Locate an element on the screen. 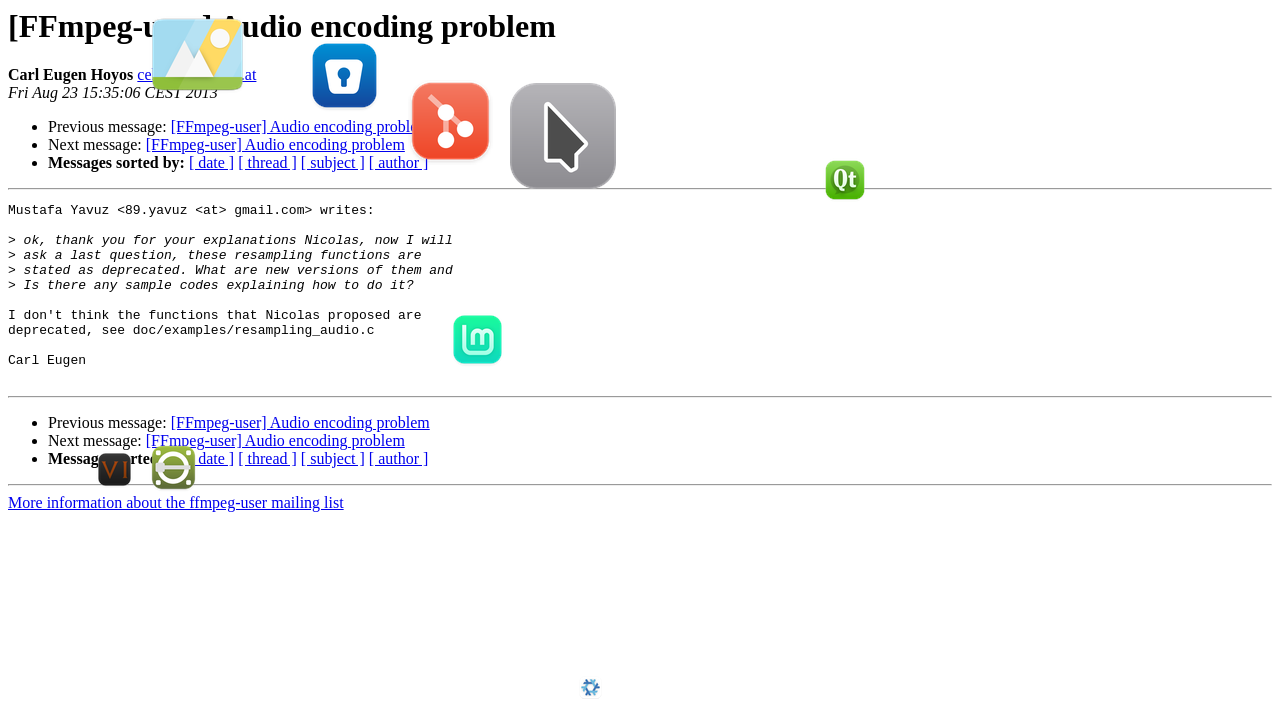 The width and height of the screenshot is (1280, 720). configure git version control settings is located at coordinates (450, 122).